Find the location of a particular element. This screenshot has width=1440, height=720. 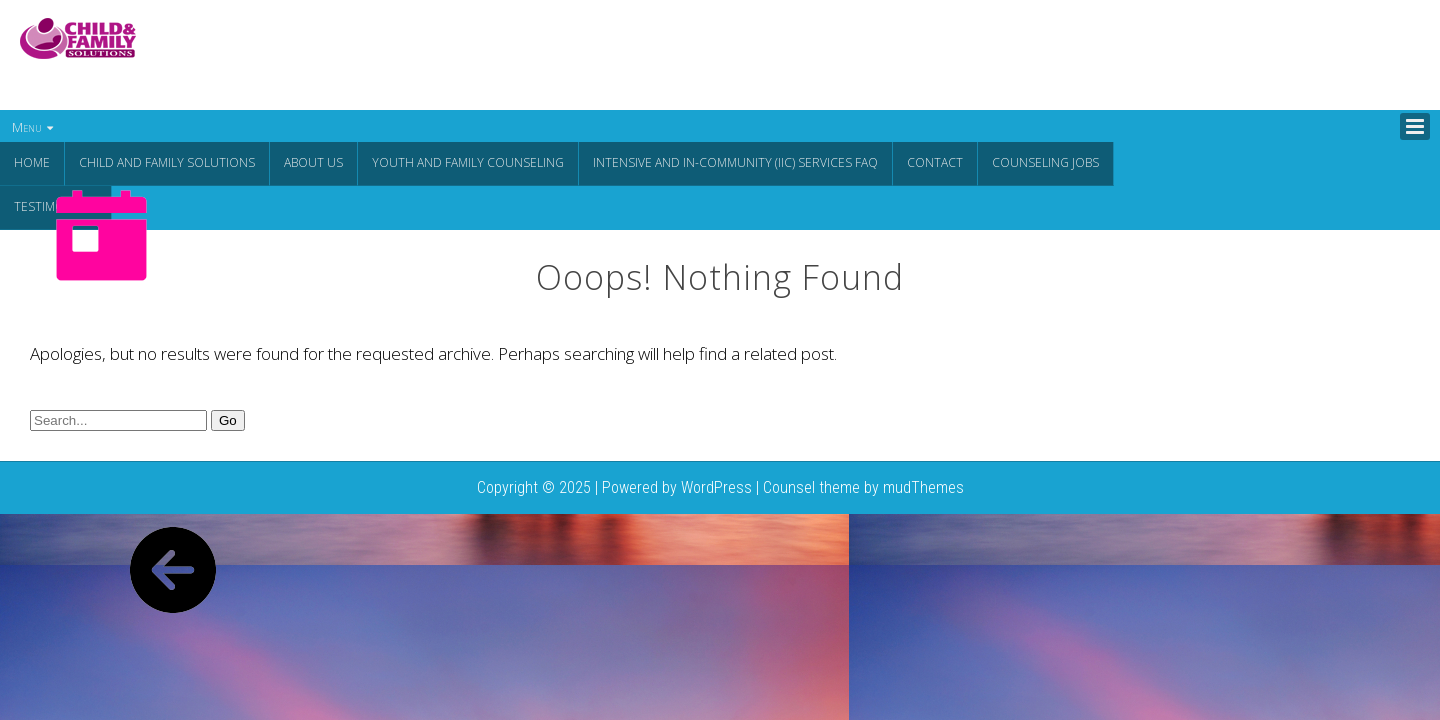

view today's date or events is located at coordinates (101, 235).